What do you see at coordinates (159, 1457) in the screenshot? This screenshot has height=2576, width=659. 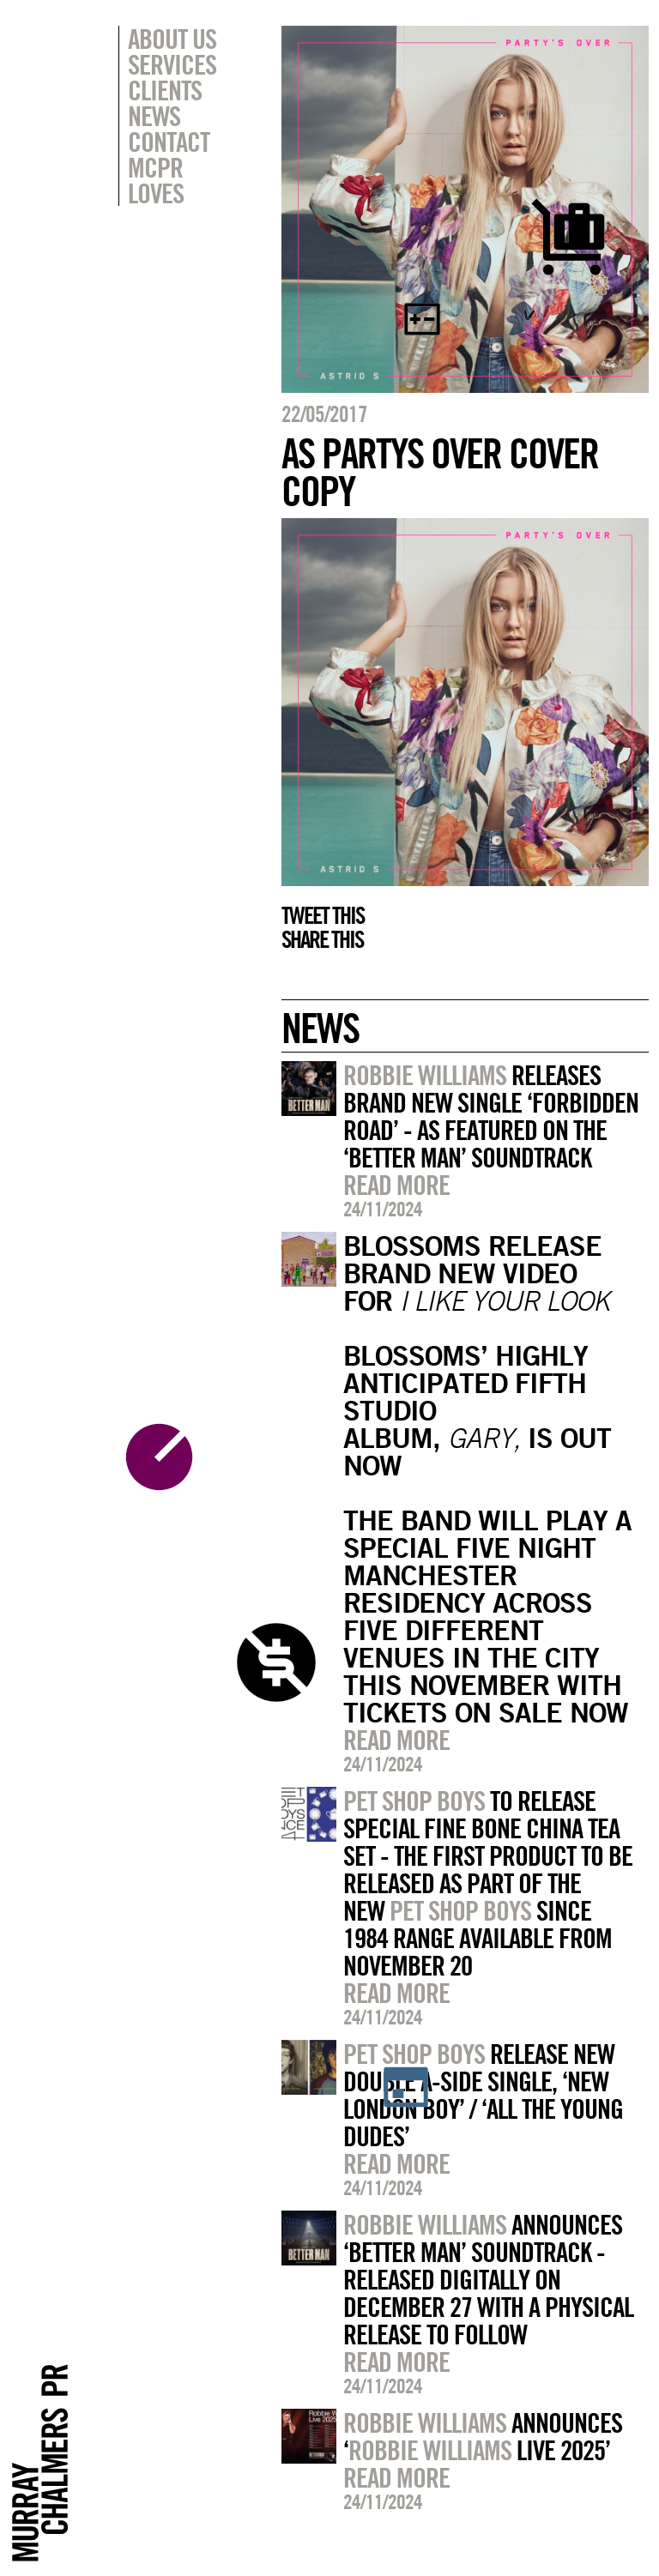 I see `open navigation or directional tools` at bounding box center [159, 1457].